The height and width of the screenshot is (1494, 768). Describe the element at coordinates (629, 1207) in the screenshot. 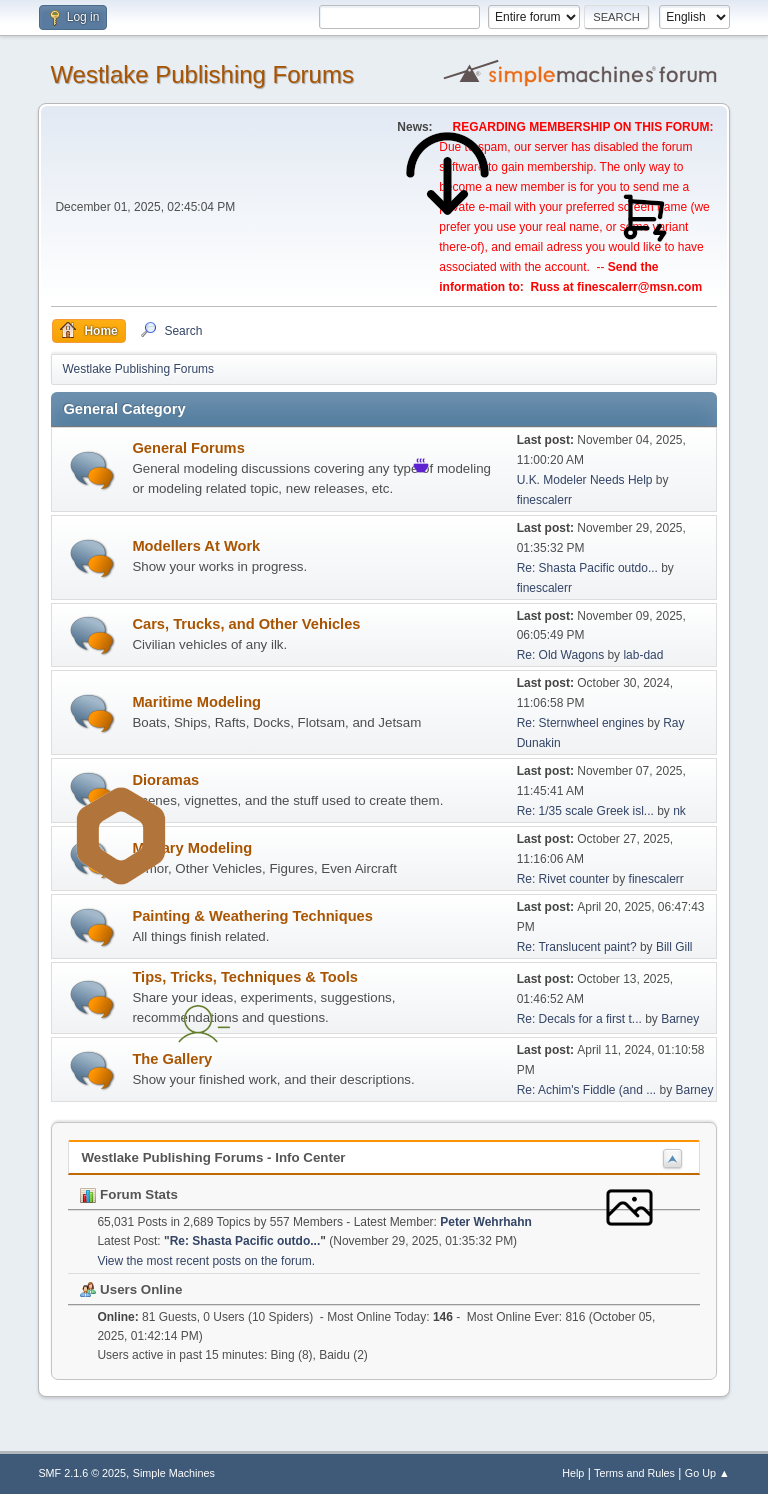

I see `view photo or image` at that location.